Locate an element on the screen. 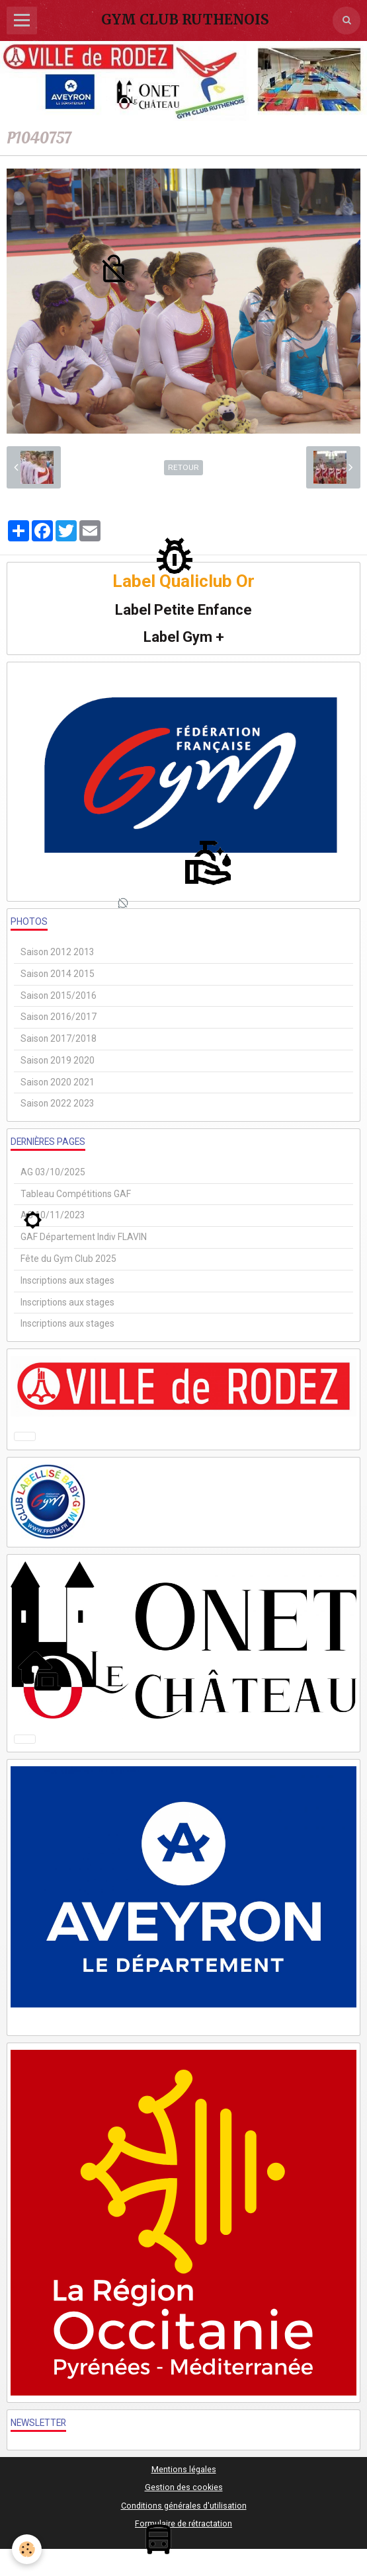 The width and height of the screenshot is (367, 2576). indicates an unencrypted or insecure connection is located at coordinates (114, 269).